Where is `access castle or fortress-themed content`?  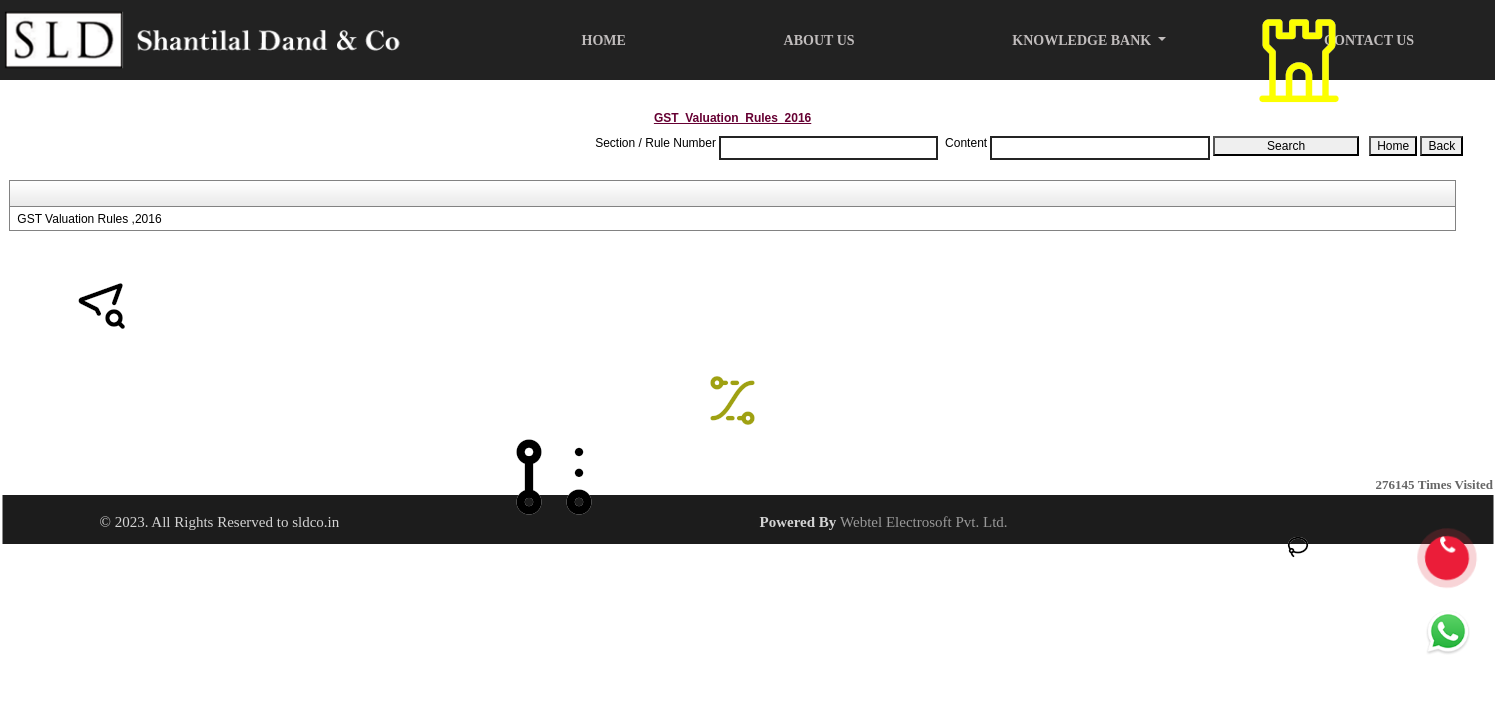 access castle or fortress-themed content is located at coordinates (1299, 59).